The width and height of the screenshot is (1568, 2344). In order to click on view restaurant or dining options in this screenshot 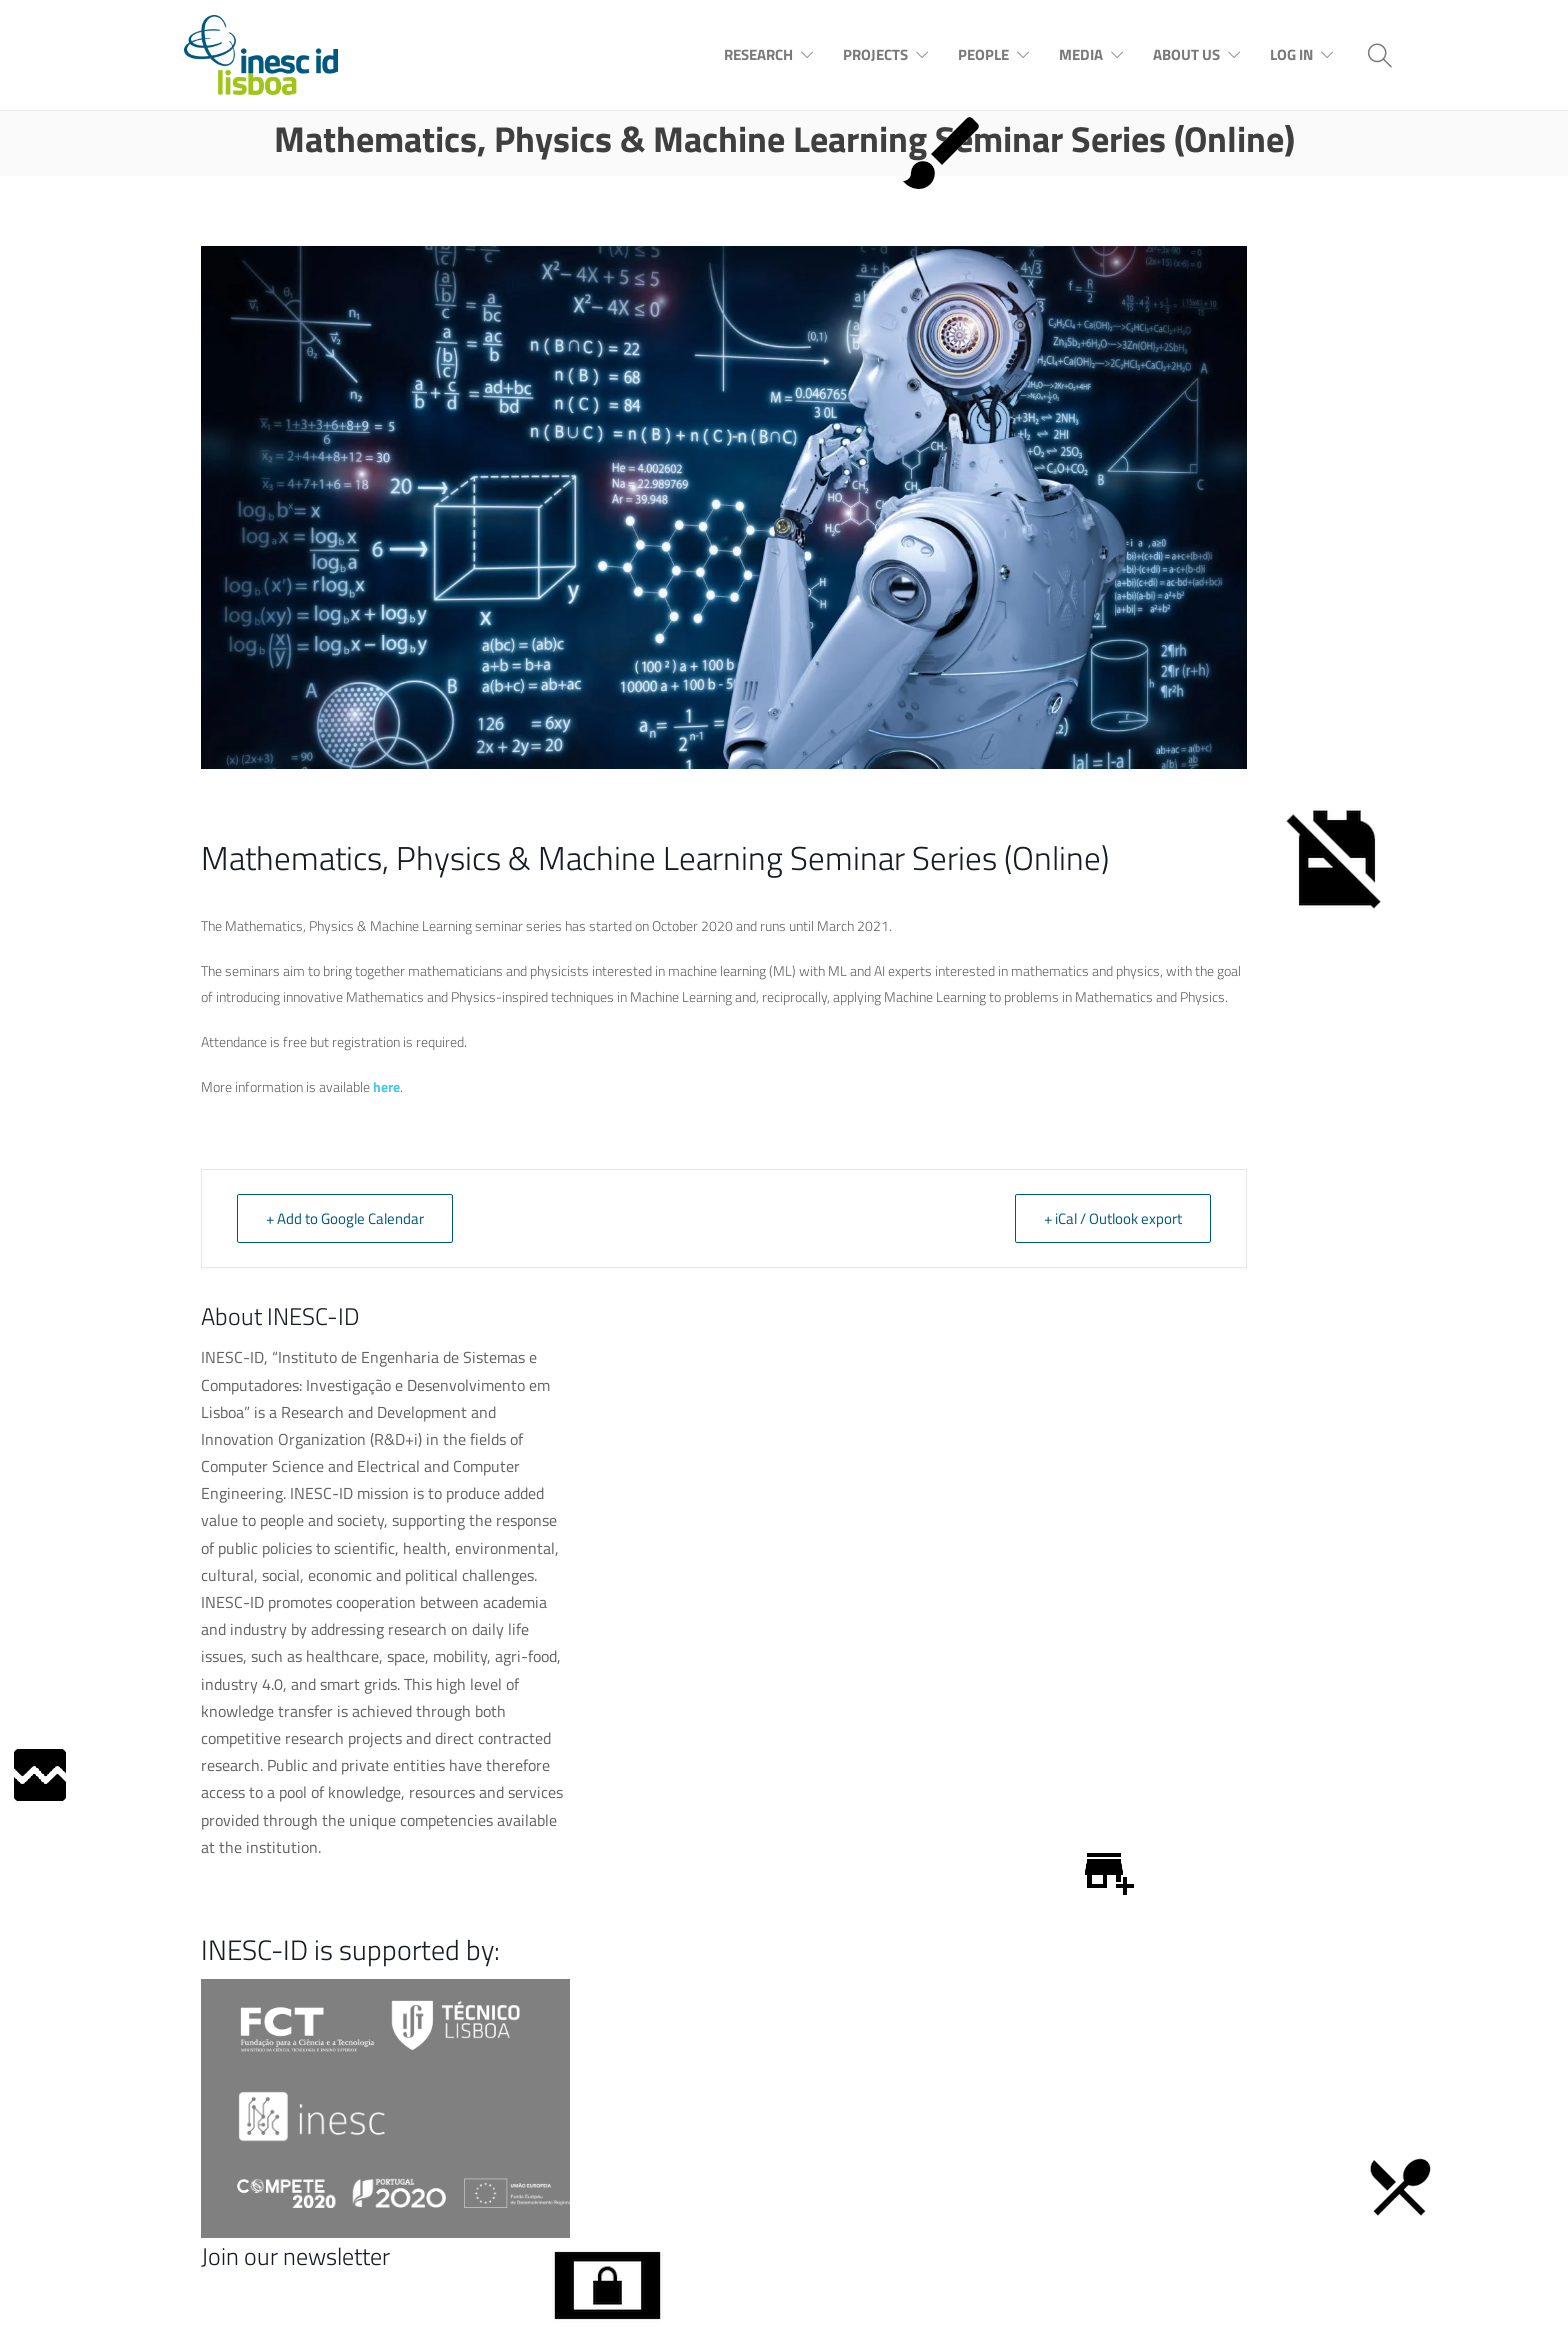, I will do `click(1399, 2186)`.